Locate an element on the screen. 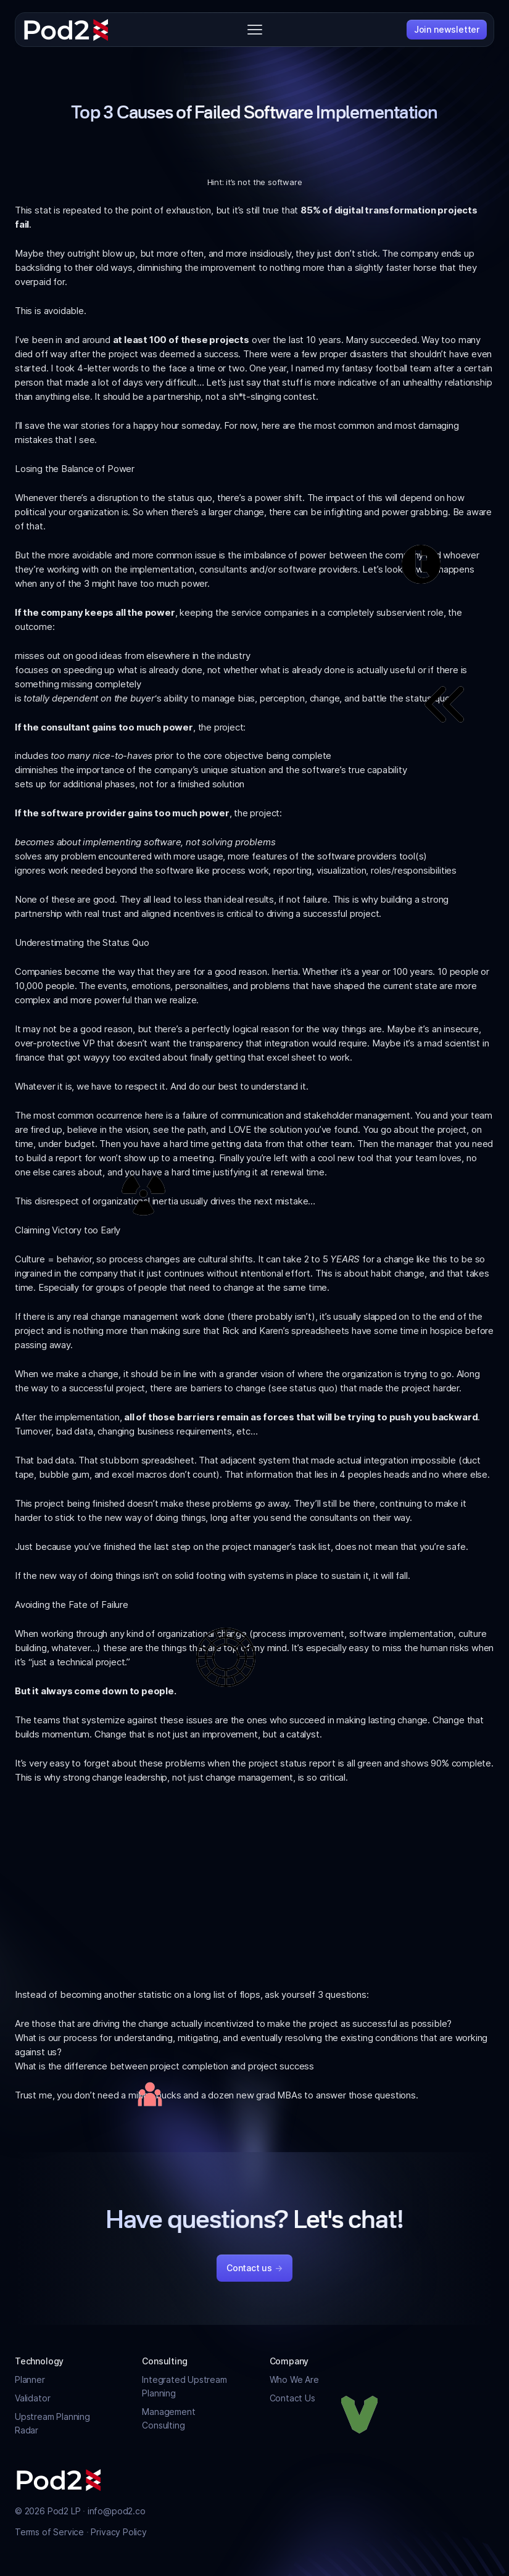 This screenshot has width=509, height=2576. go back to the beginning is located at coordinates (445, 704).